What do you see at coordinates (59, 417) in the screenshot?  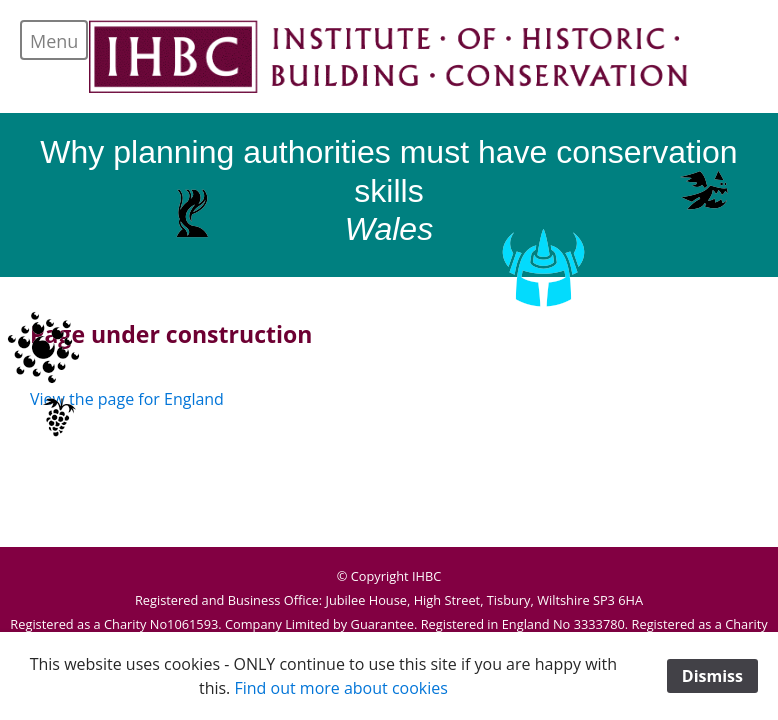 I see `select grapes as a food or ingredient item` at bounding box center [59, 417].